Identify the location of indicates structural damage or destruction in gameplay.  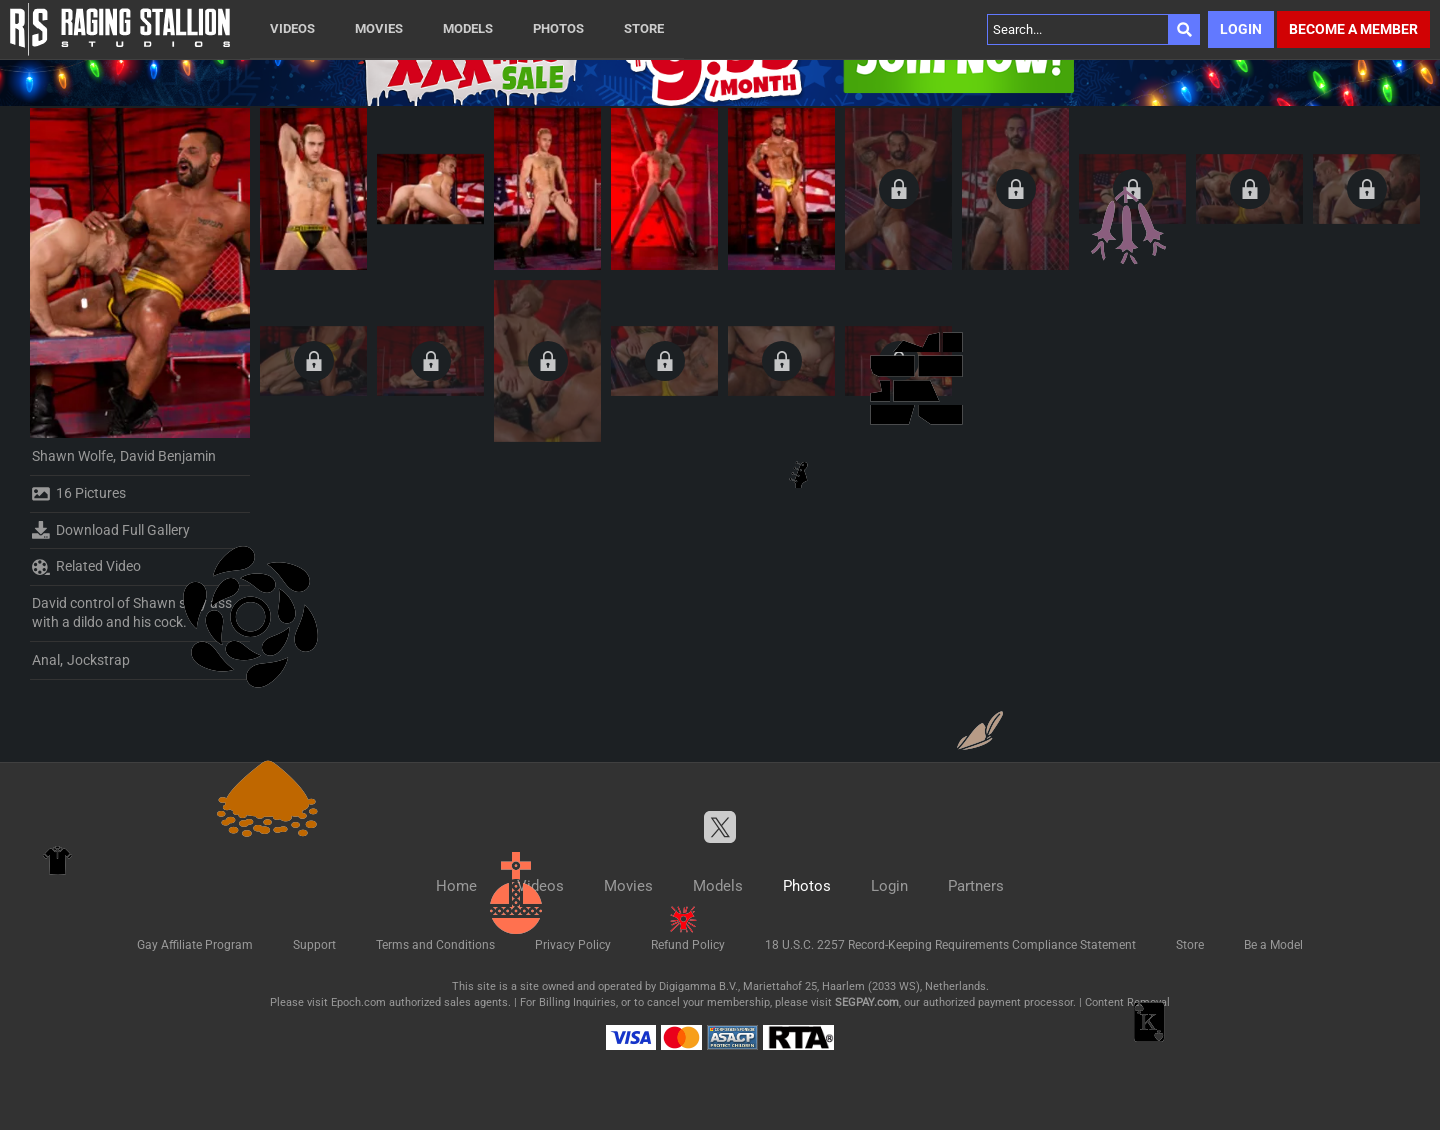
(916, 378).